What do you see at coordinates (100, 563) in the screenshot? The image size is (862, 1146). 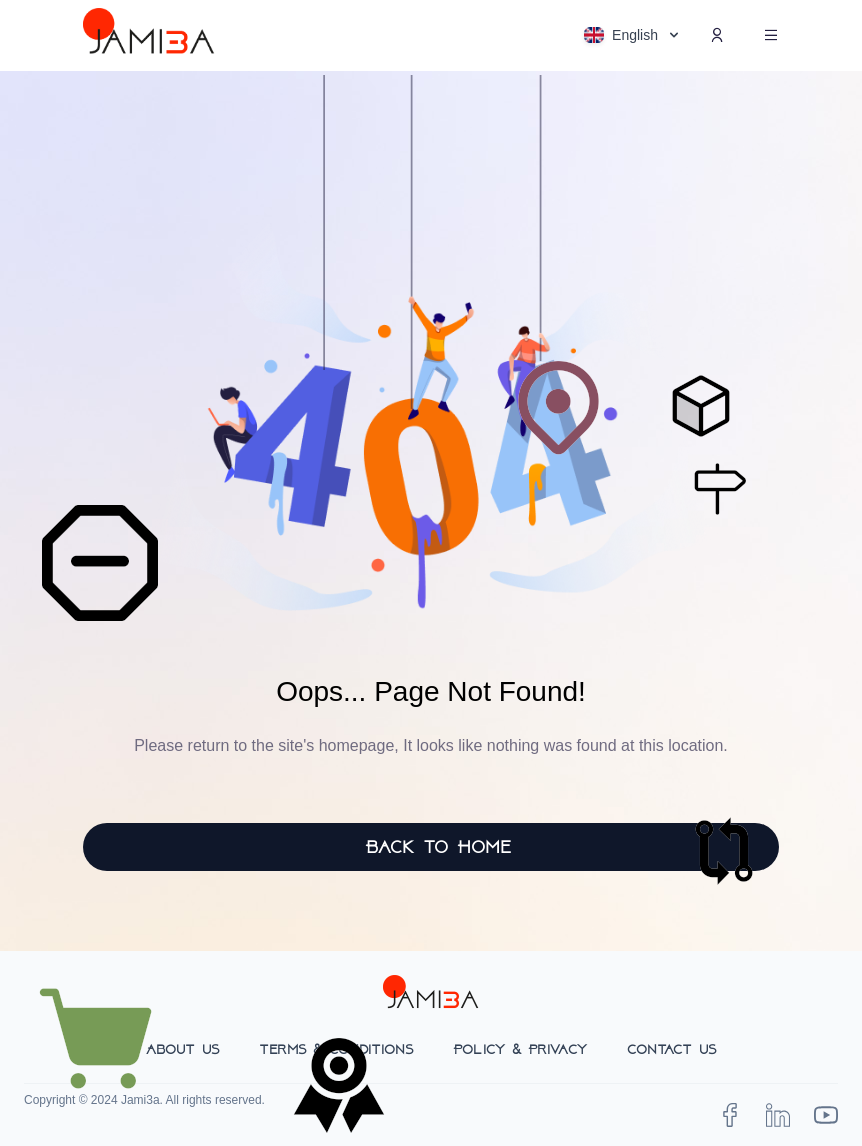 I see `indicates blocked or restricted content` at bounding box center [100, 563].